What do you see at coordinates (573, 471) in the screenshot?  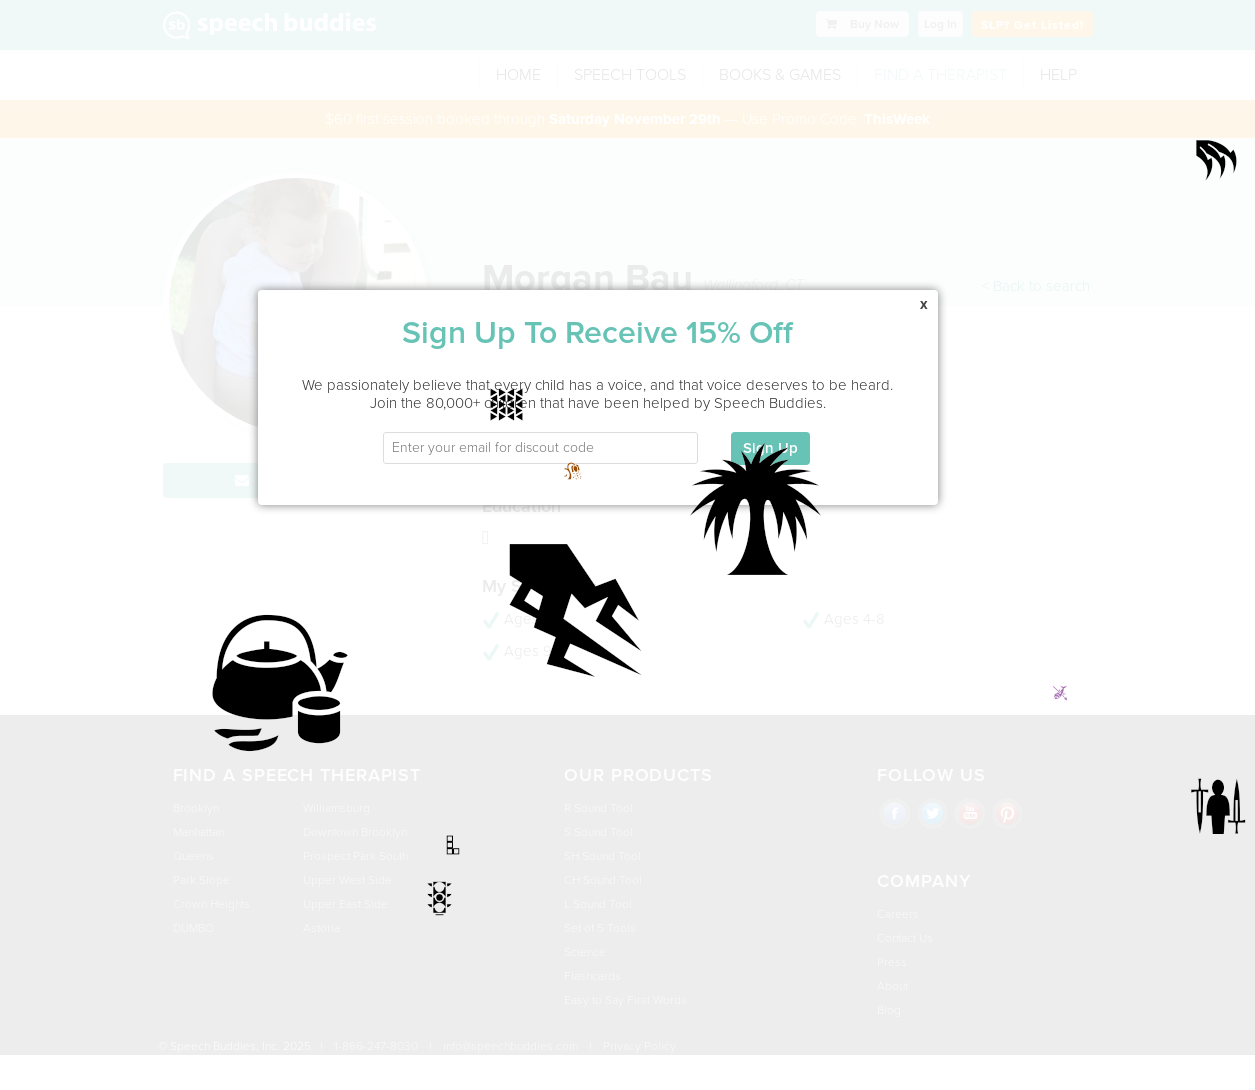 I see `indicates pollen or allergen levels in weather app` at bounding box center [573, 471].